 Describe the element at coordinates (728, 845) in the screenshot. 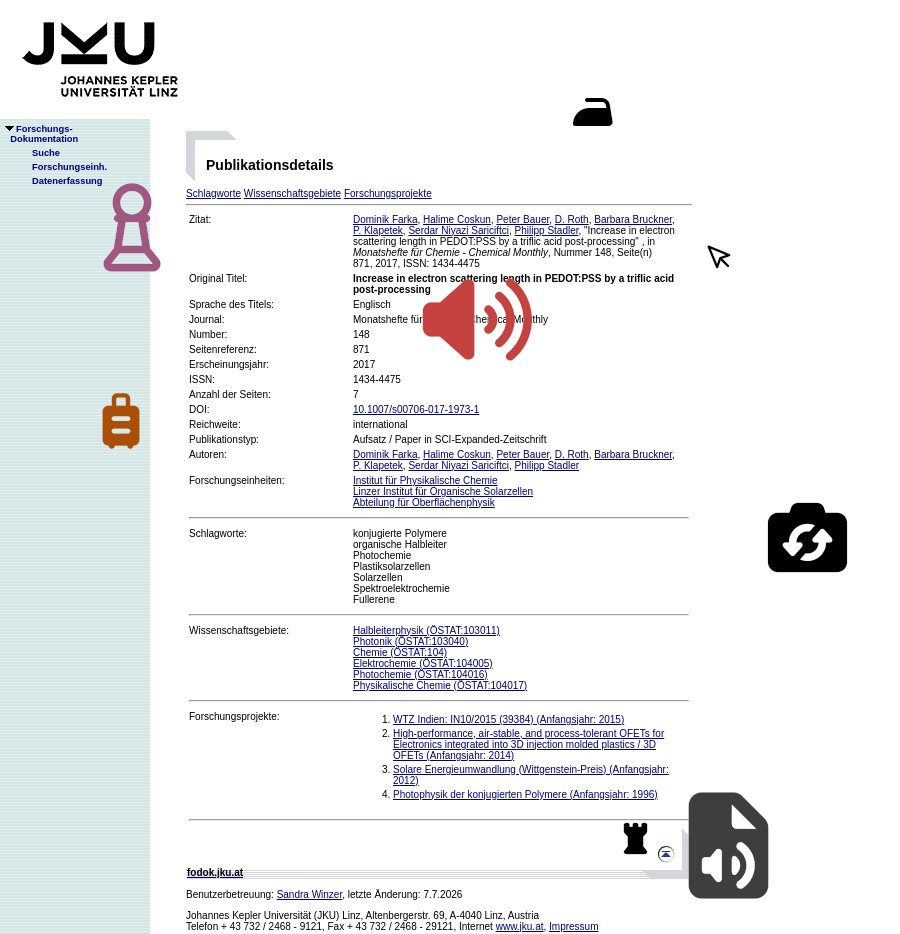

I see `open an audio file` at that location.